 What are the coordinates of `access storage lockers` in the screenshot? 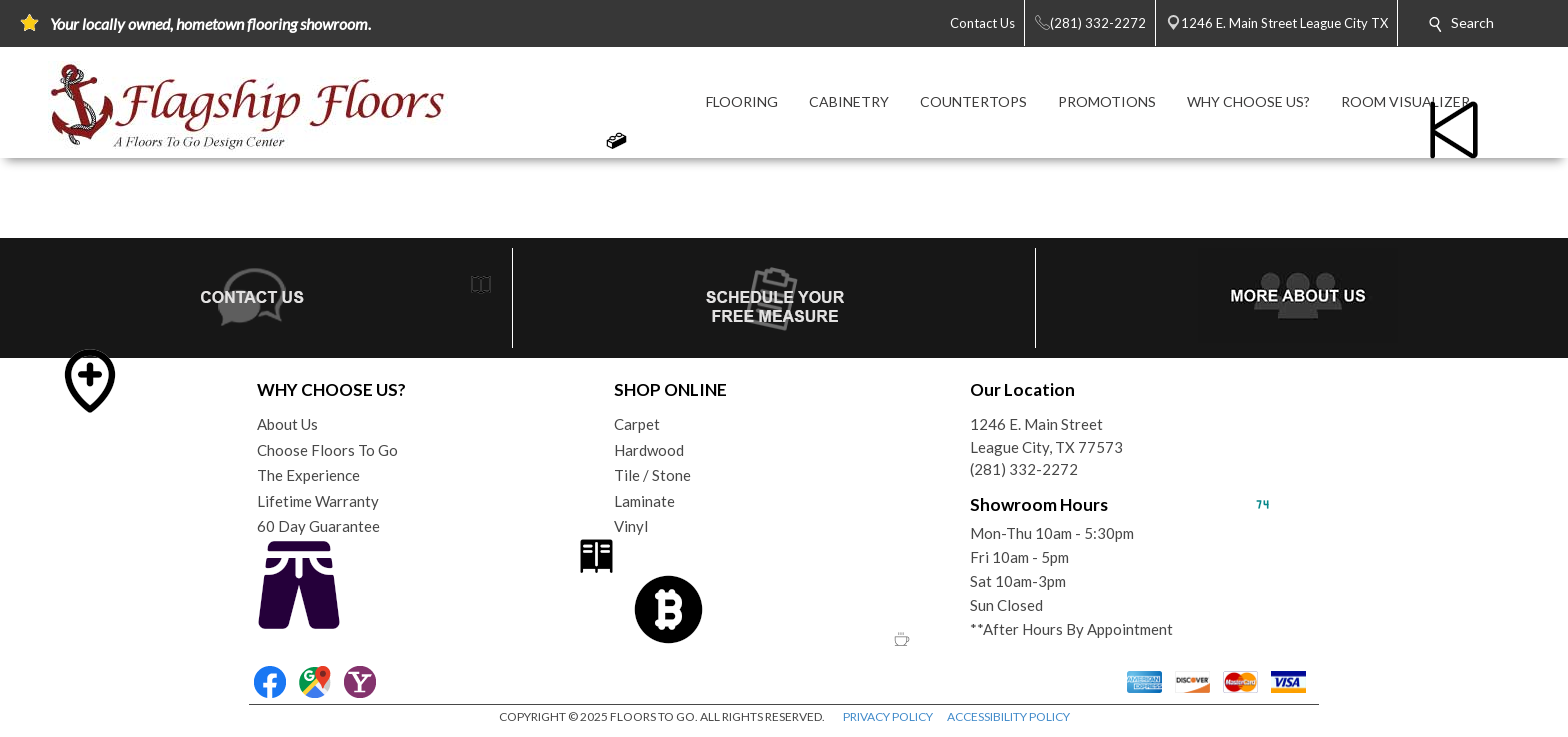 It's located at (596, 555).